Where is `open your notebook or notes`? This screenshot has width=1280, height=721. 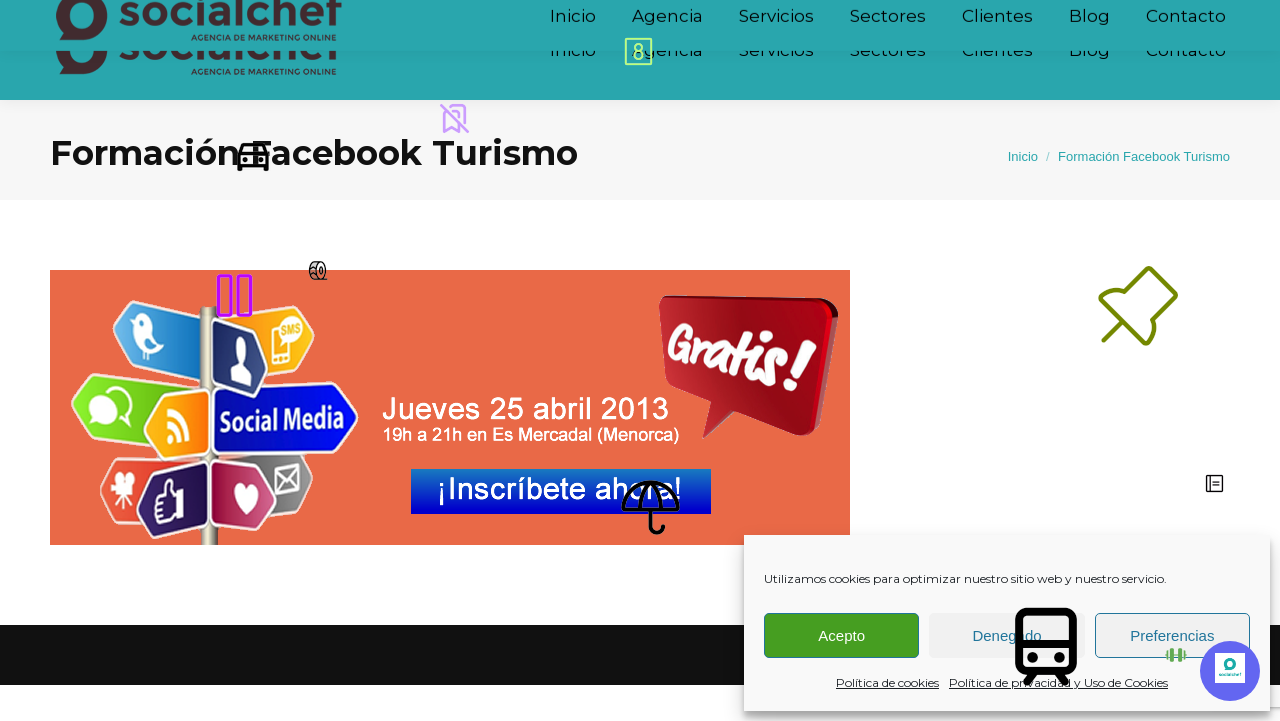 open your notebook or notes is located at coordinates (1214, 483).